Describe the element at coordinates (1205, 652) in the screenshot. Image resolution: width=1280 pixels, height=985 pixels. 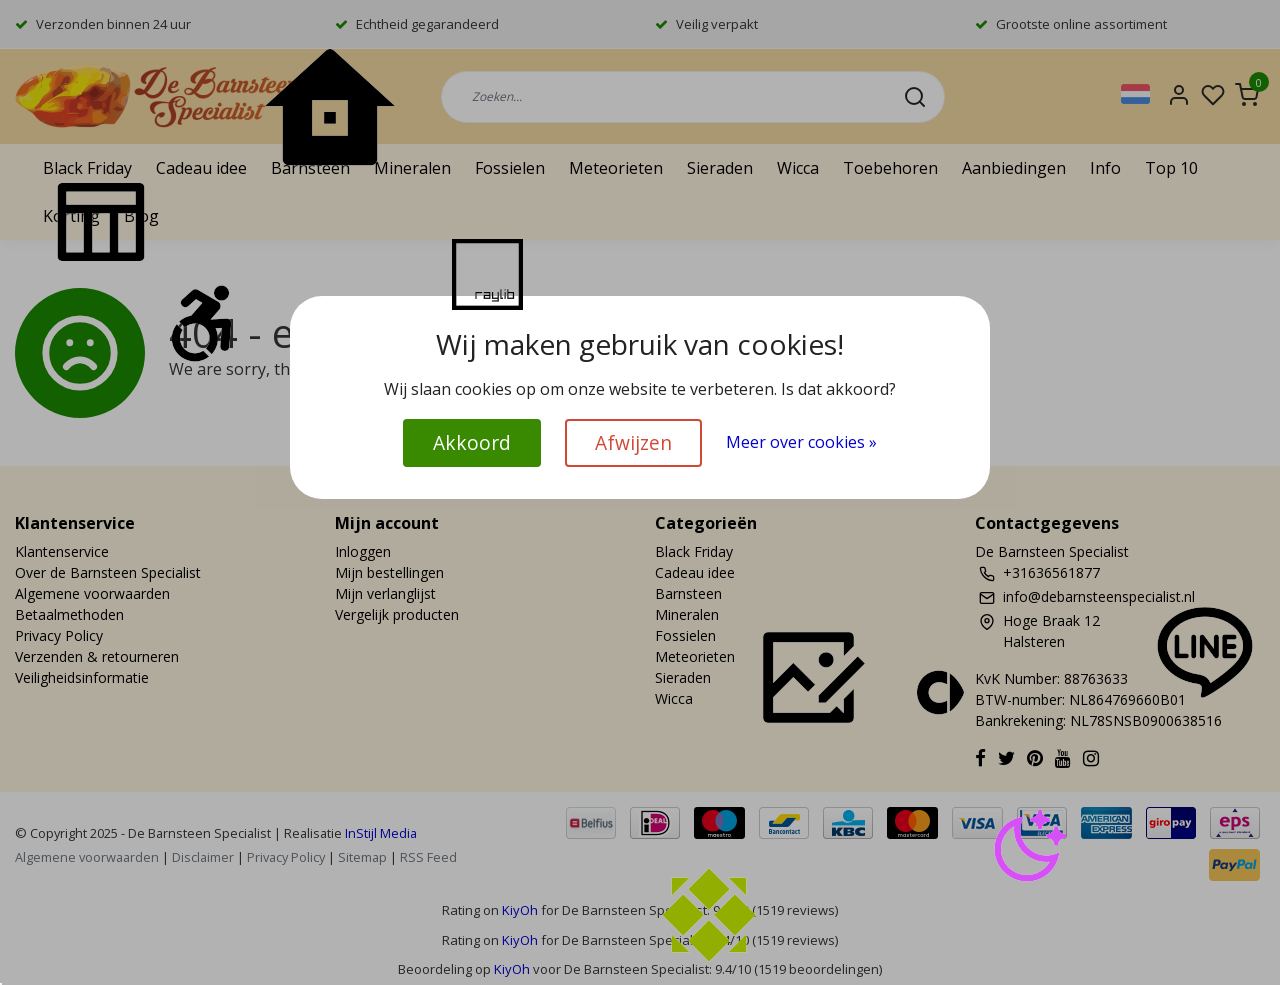
I see `open the LINE messaging app` at that location.